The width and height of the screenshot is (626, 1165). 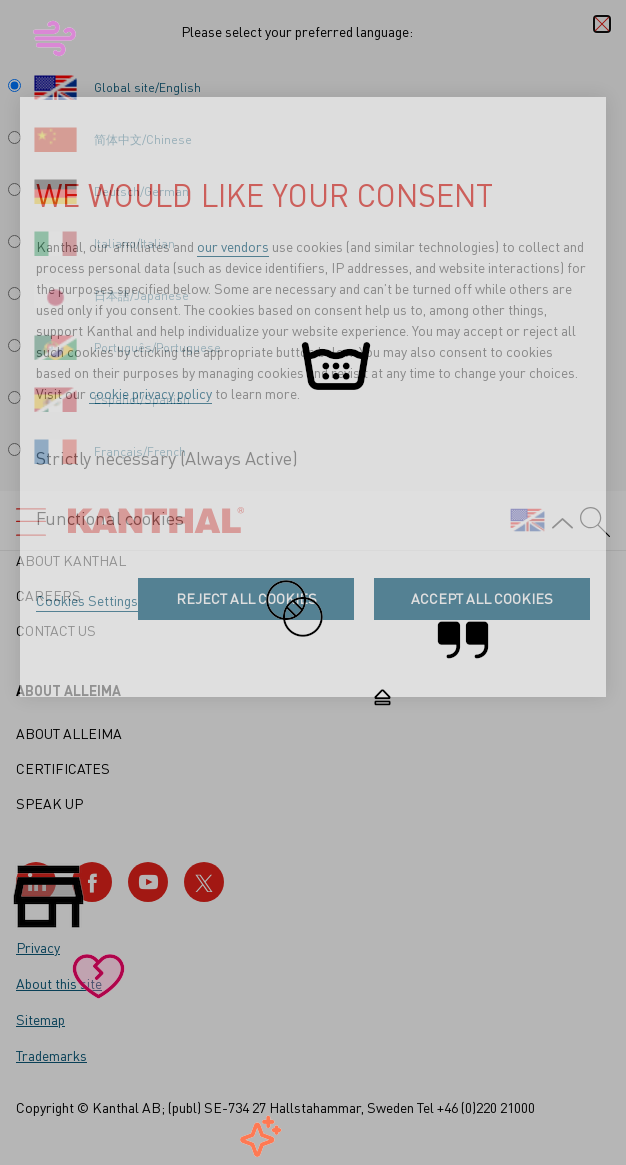 What do you see at coordinates (294, 608) in the screenshot?
I see `apply intersect operation to selected shapes` at bounding box center [294, 608].